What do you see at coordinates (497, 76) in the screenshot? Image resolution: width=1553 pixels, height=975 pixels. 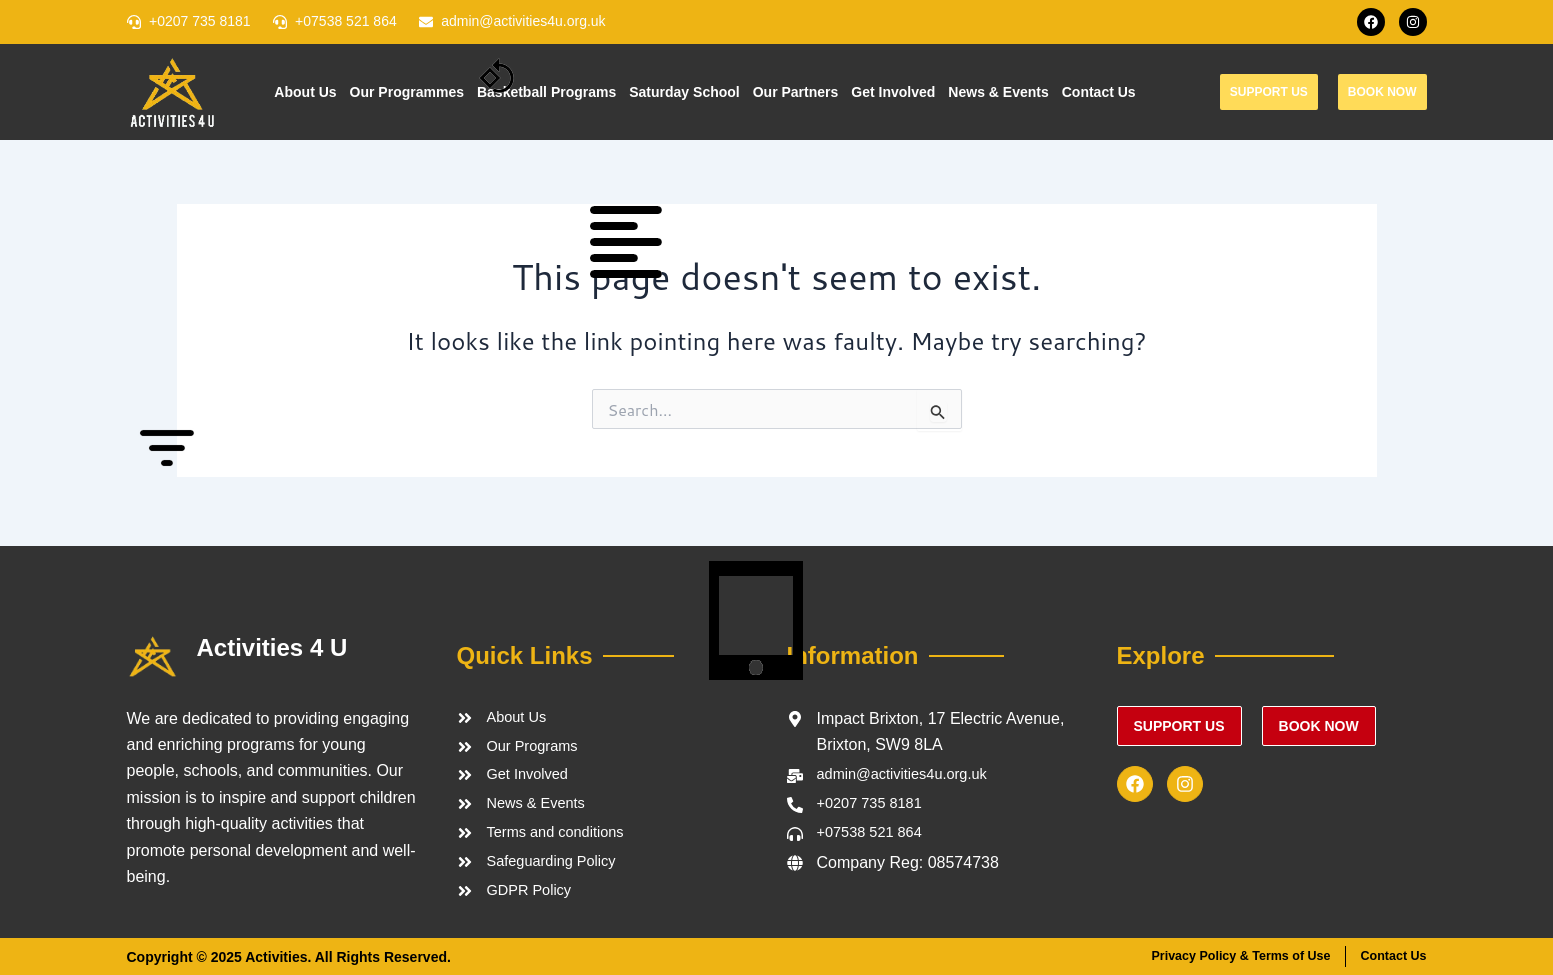 I see `rotate image 90 degrees counterclockwise` at bounding box center [497, 76].